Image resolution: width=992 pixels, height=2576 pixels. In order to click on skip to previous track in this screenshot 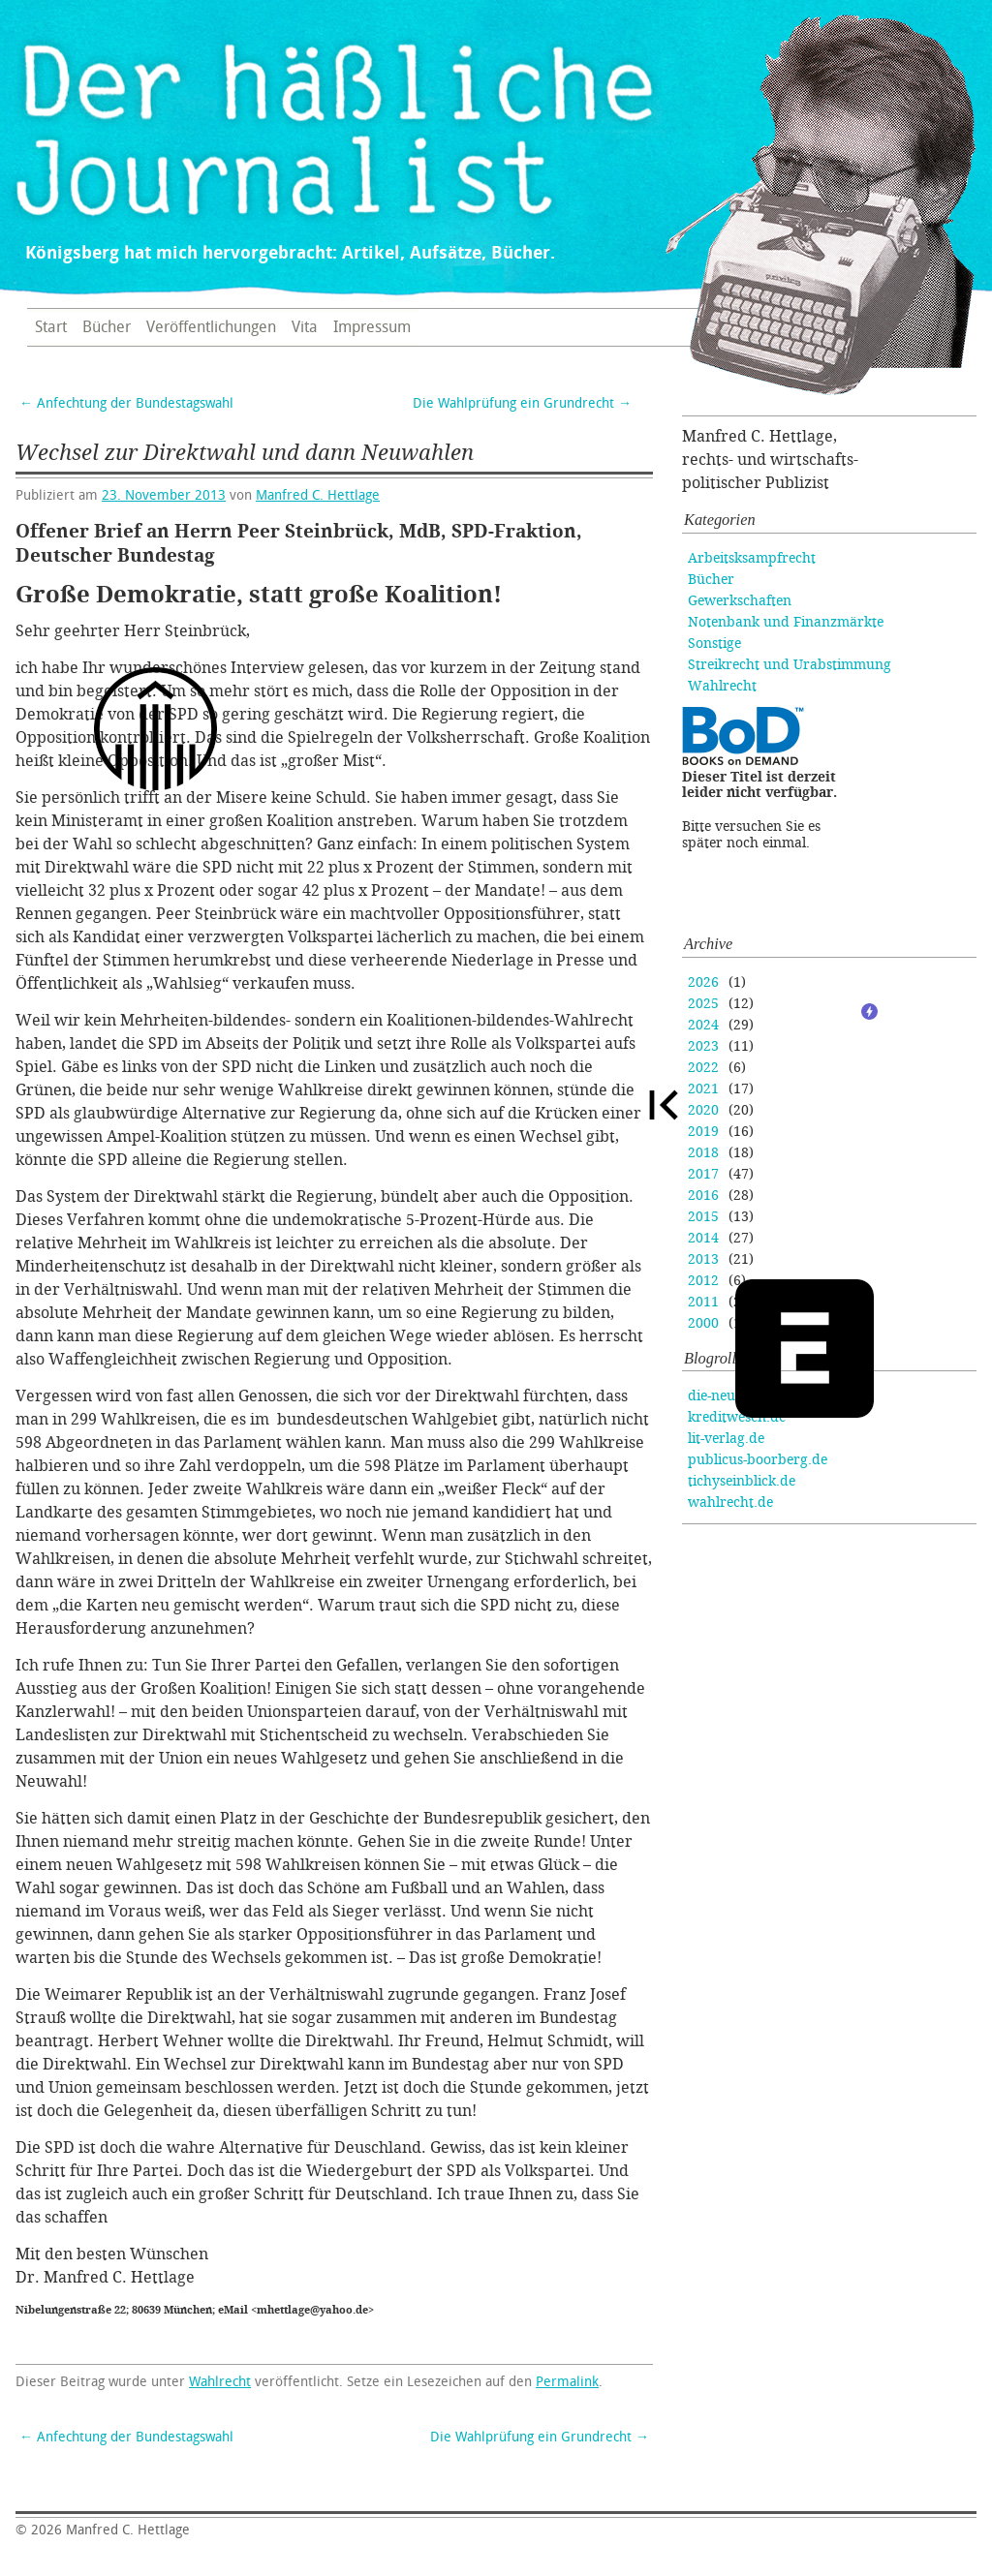, I will do `click(662, 1105)`.